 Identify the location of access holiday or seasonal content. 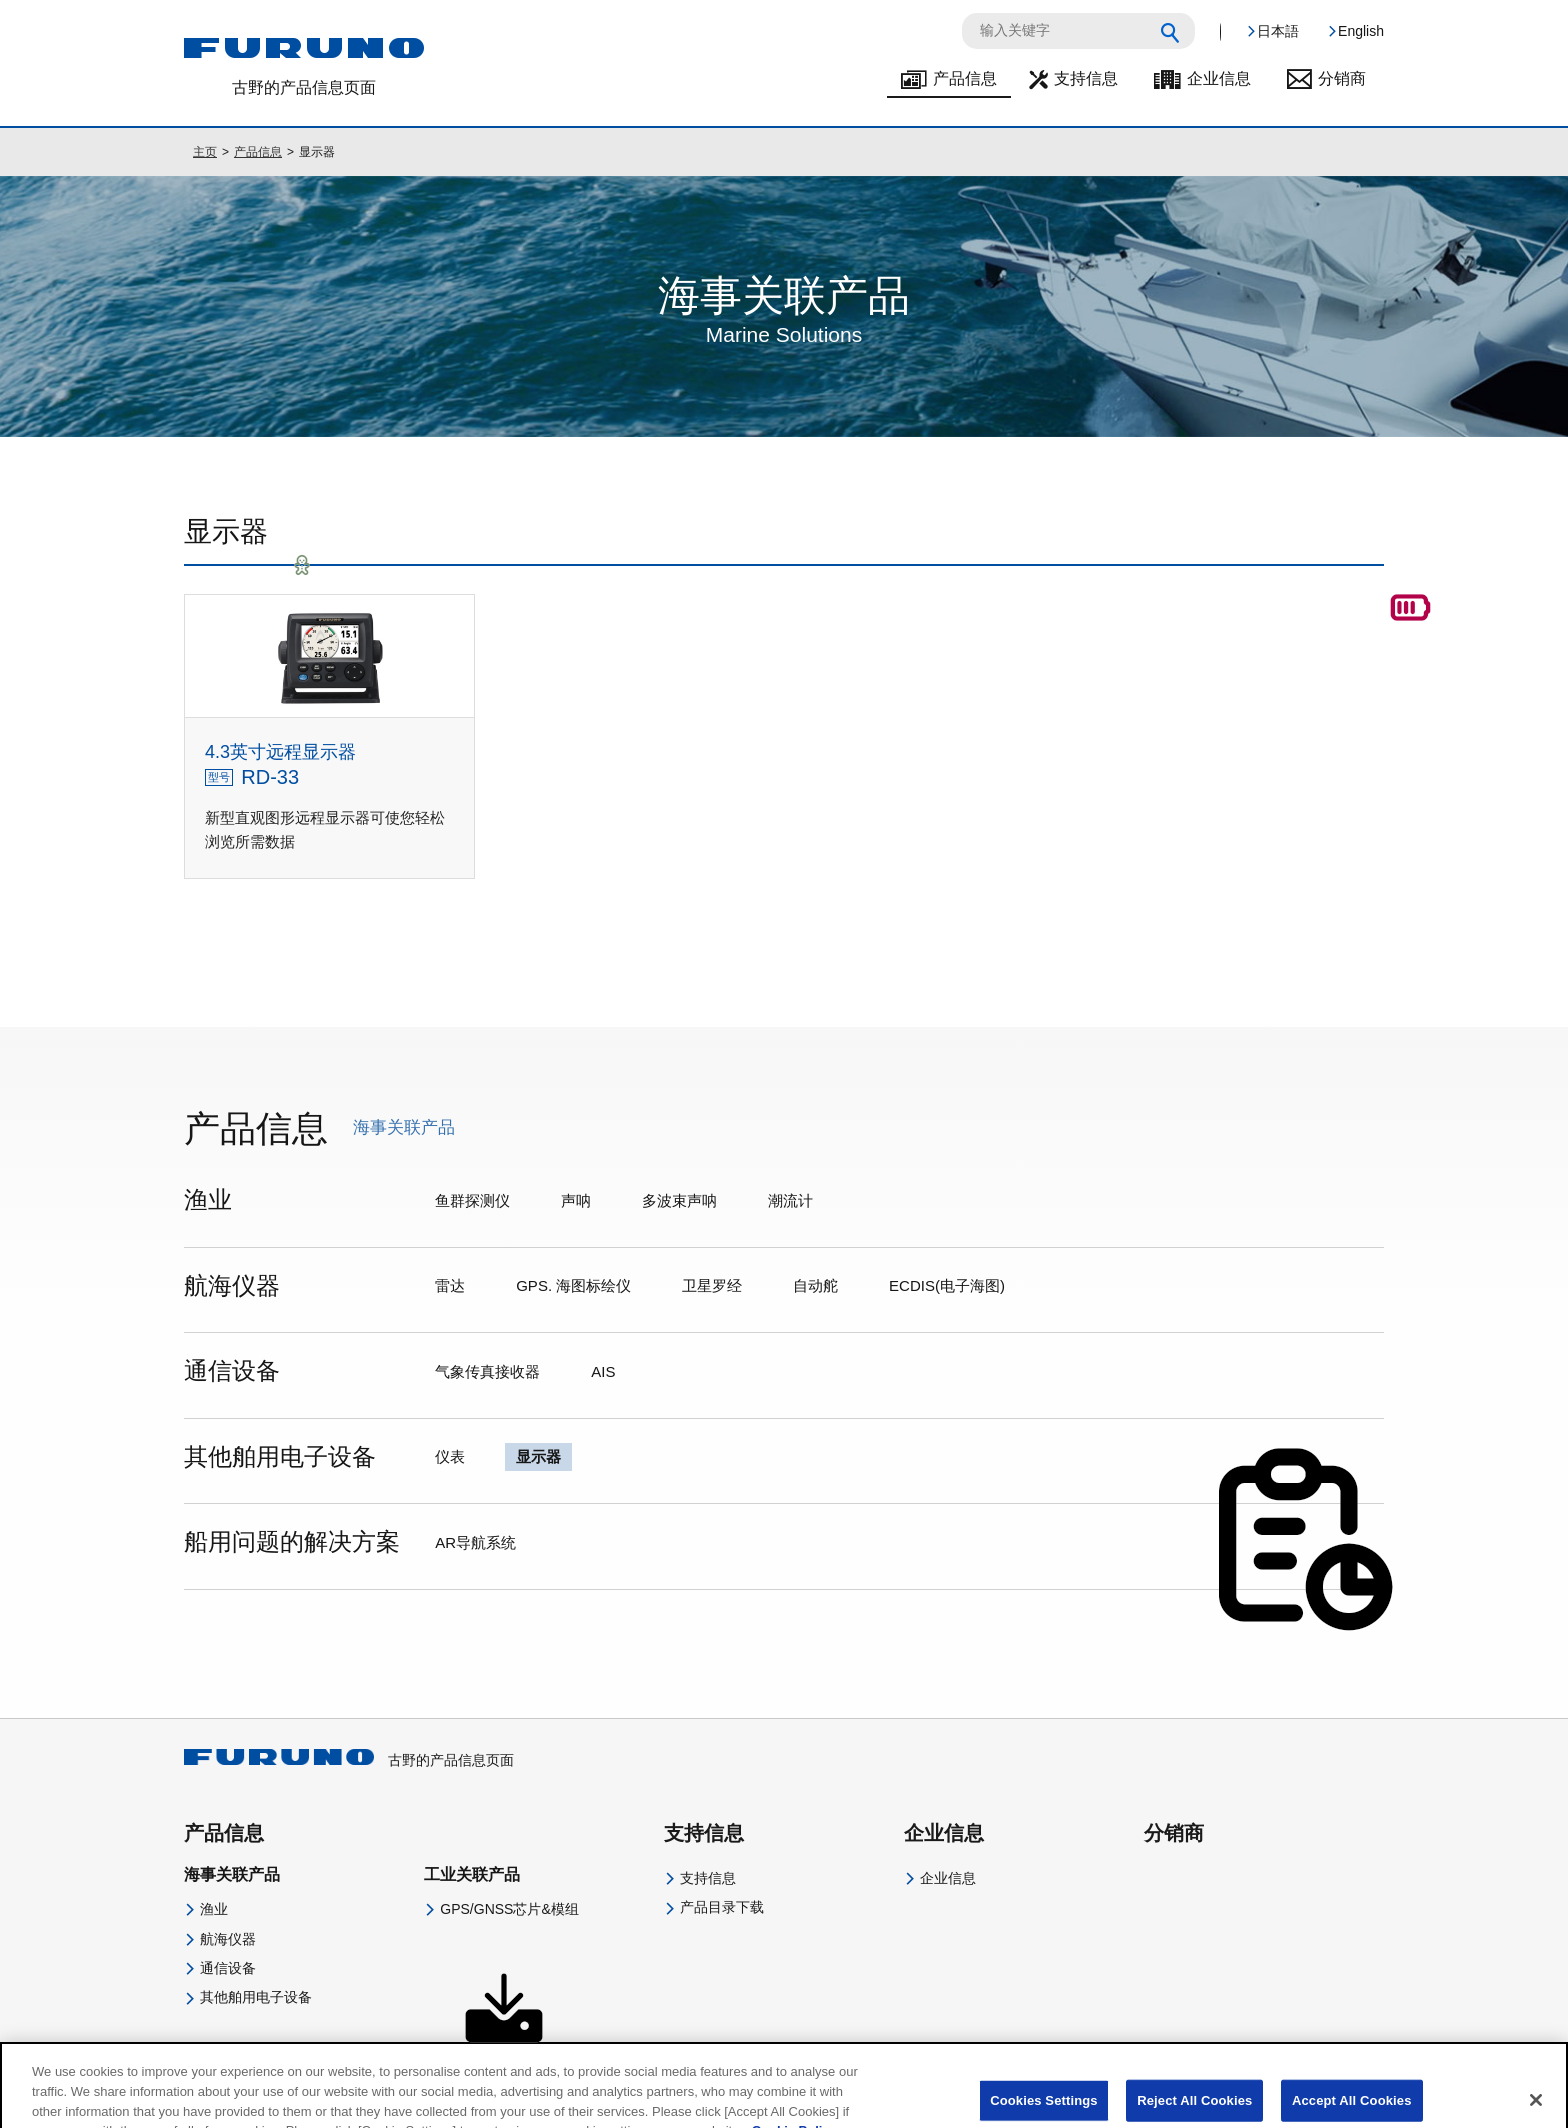
(302, 565).